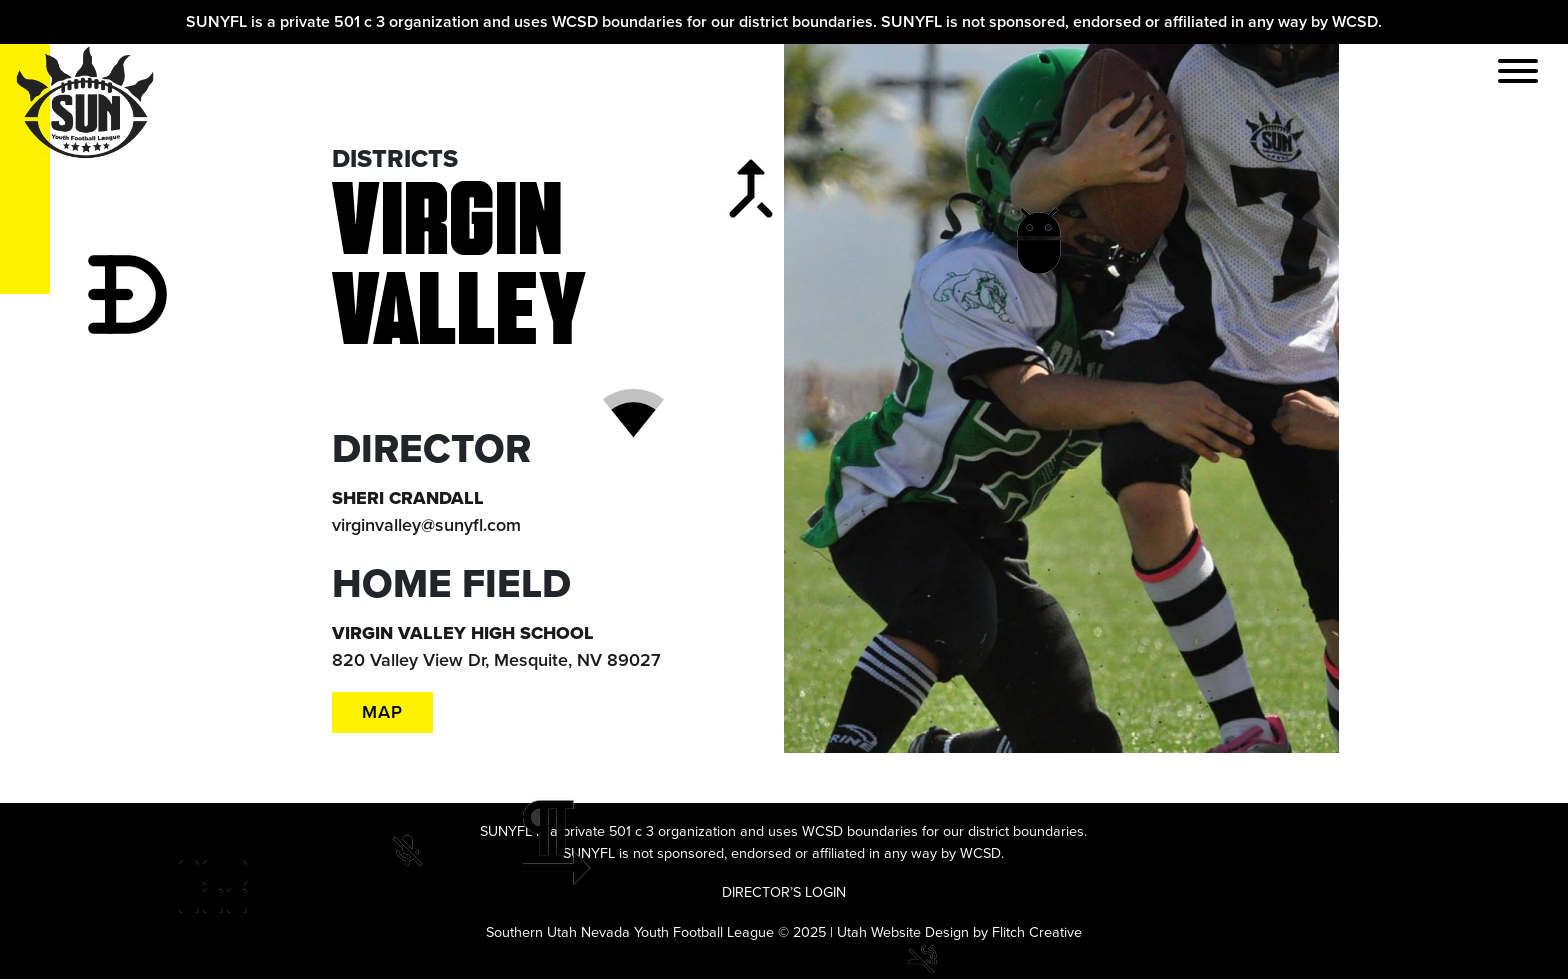 Image resolution: width=1568 pixels, height=979 pixels. I want to click on set text direction to left-to-right, so click(552, 842).